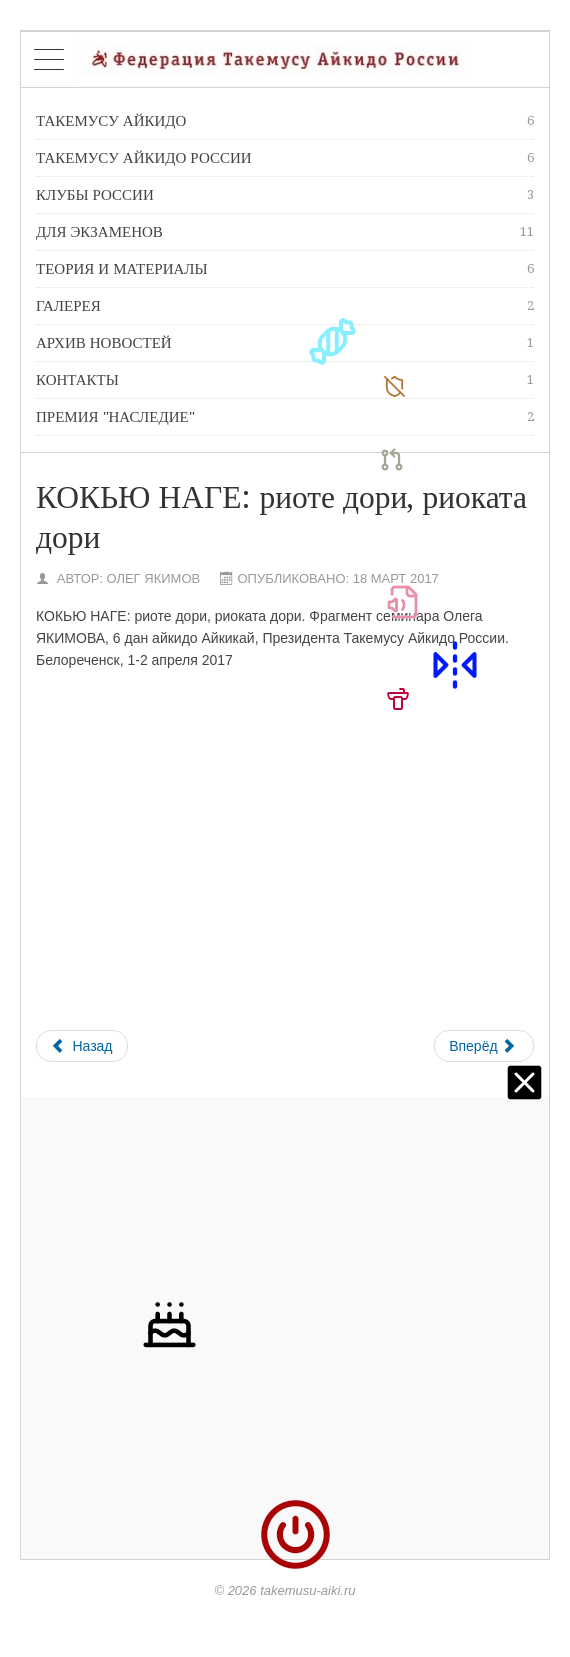 The image size is (570, 1657). Describe the element at coordinates (524, 1082) in the screenshot. I see `close or dismiss a window` at that location.